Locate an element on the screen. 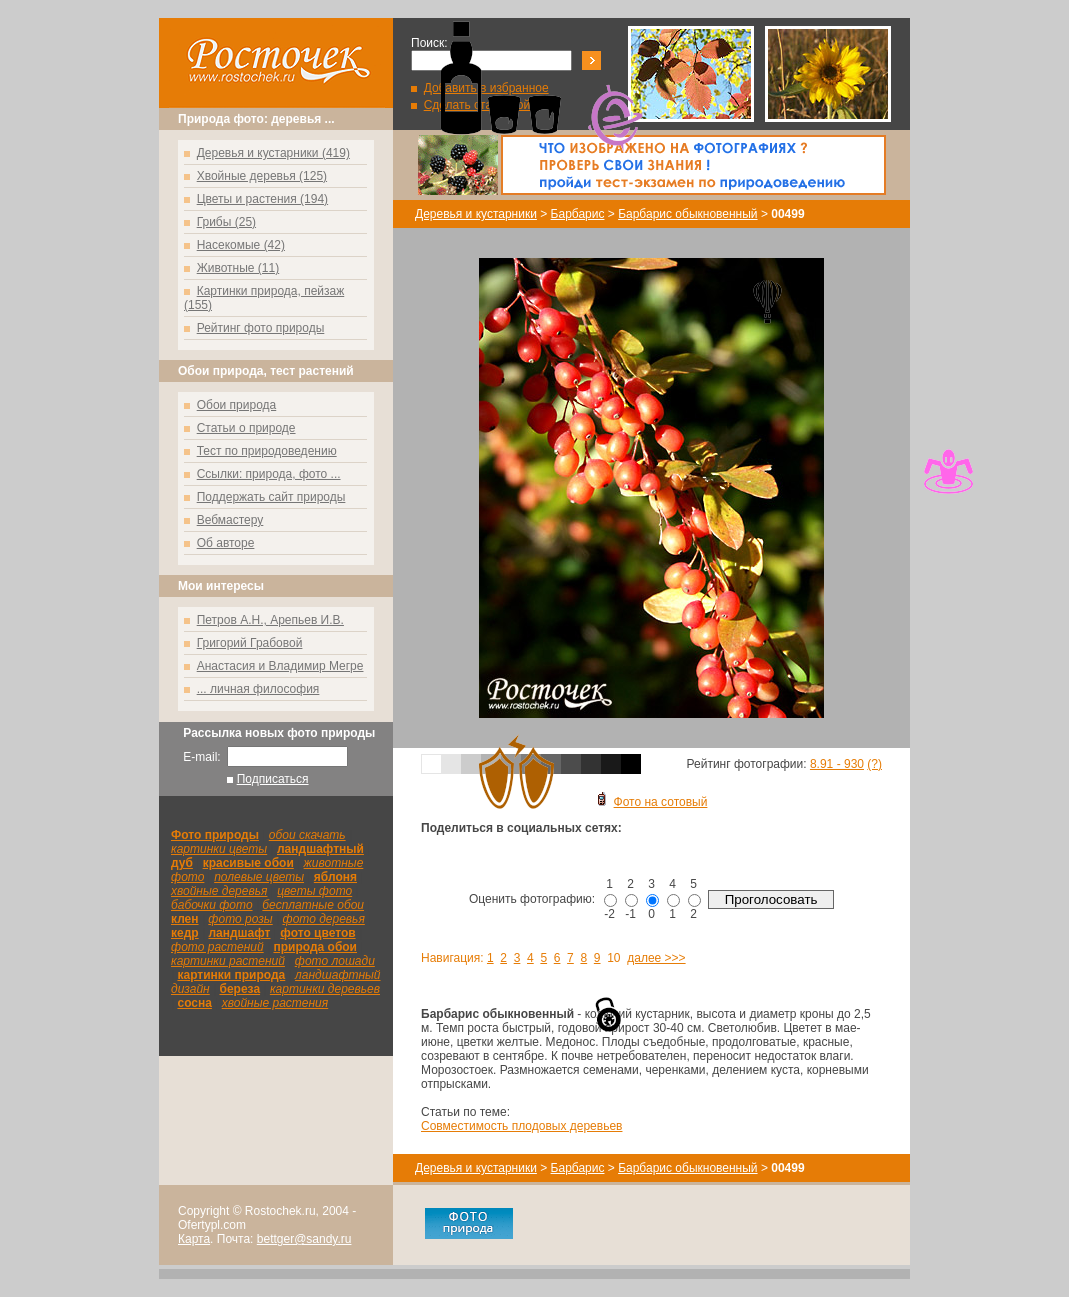  access security or lock settings is located at coordinates (607, 1014).